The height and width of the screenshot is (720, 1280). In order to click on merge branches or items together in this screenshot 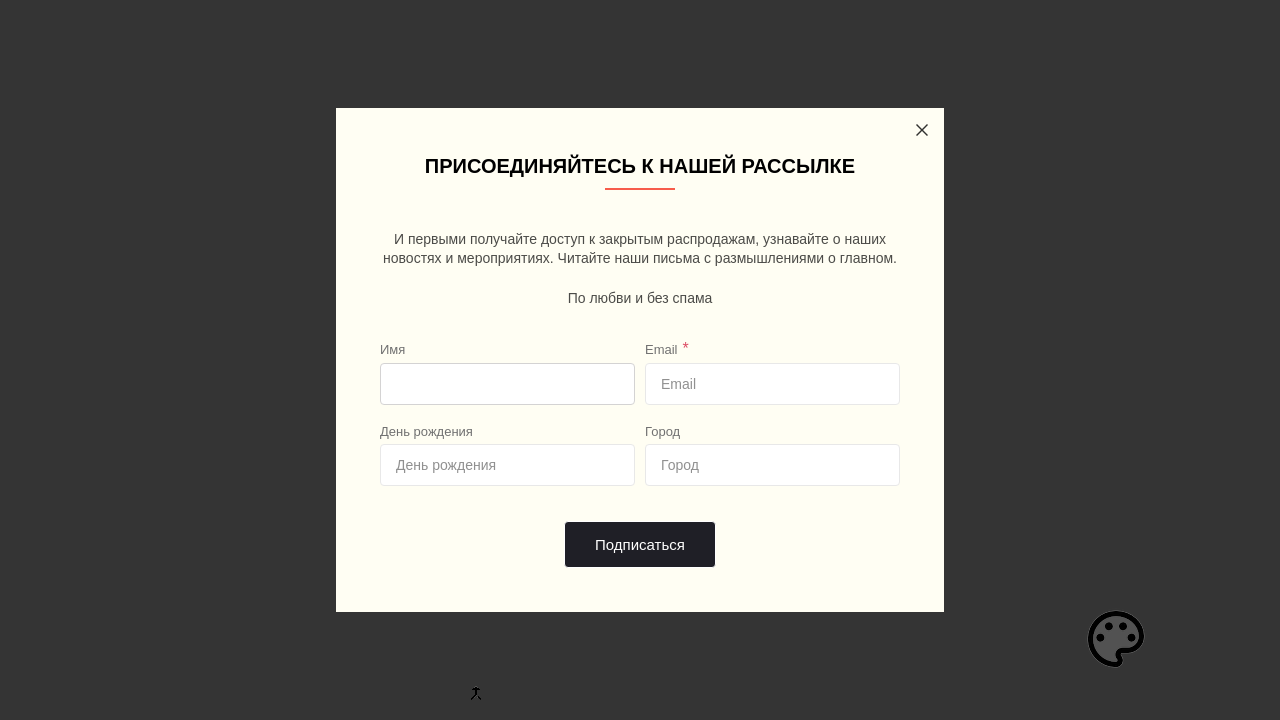, I will do `click(476, 693)`.